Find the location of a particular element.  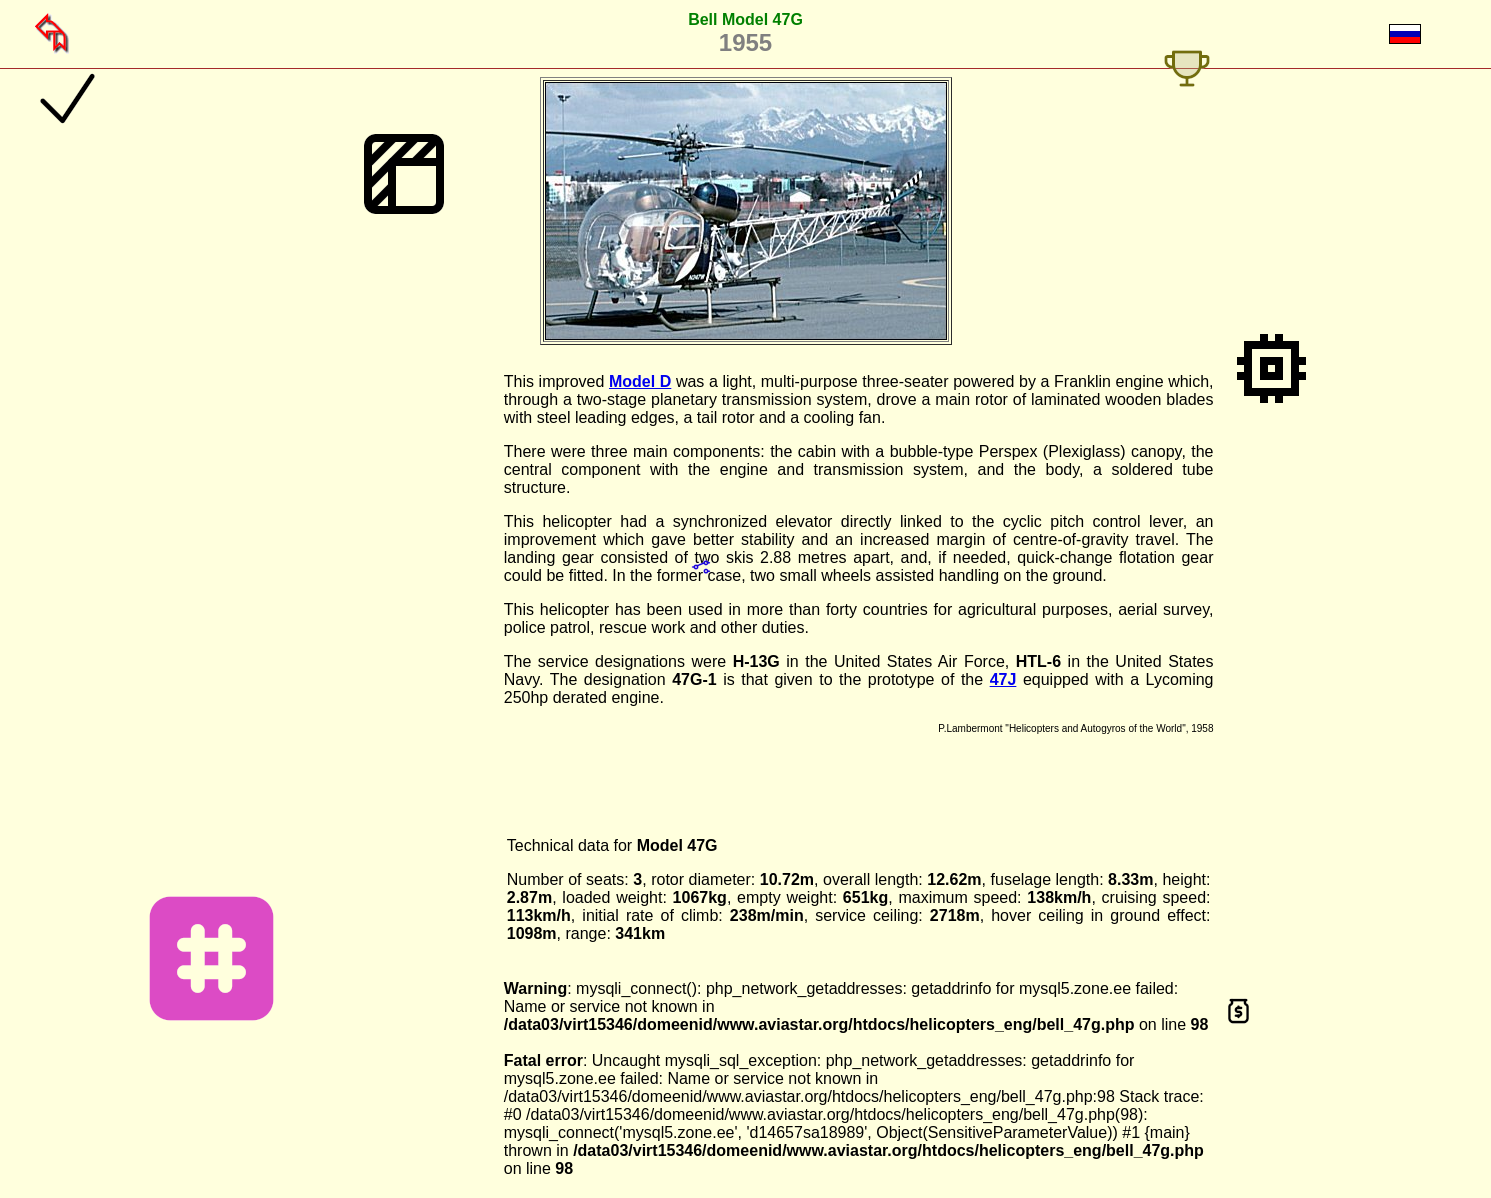

freeze row and column headers in a spreadsheet is located at coordinates (404, 174).